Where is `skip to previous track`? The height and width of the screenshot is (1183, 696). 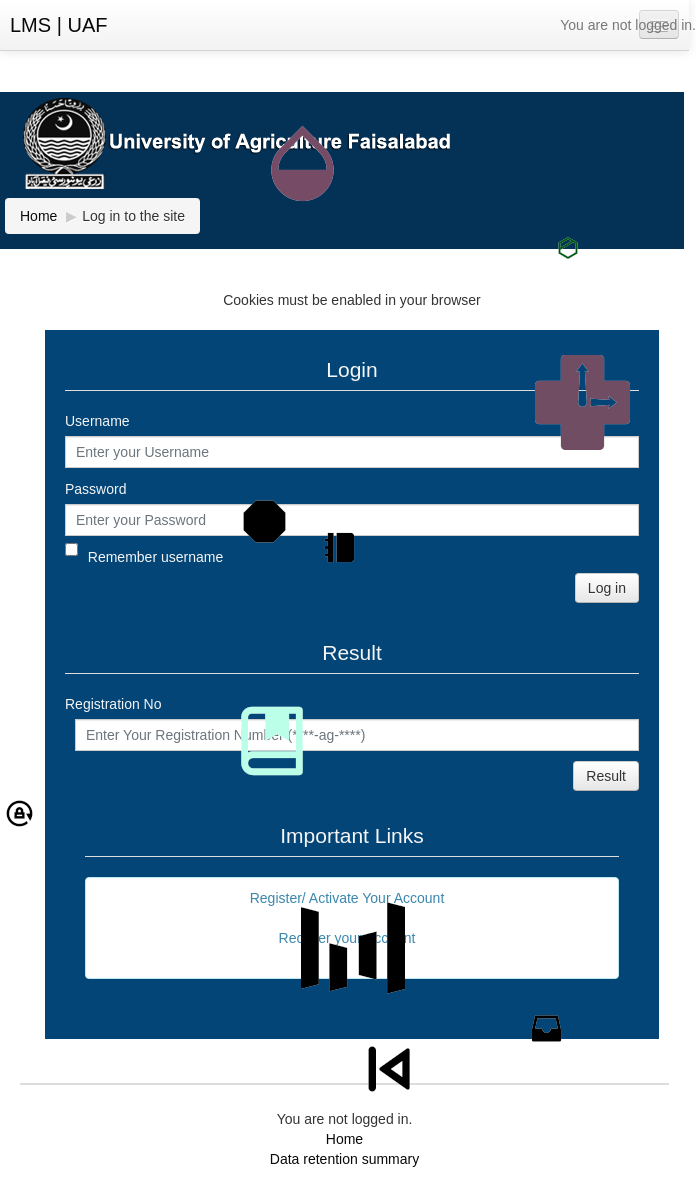
skip to previous track is located at coordinates (391, 1069).